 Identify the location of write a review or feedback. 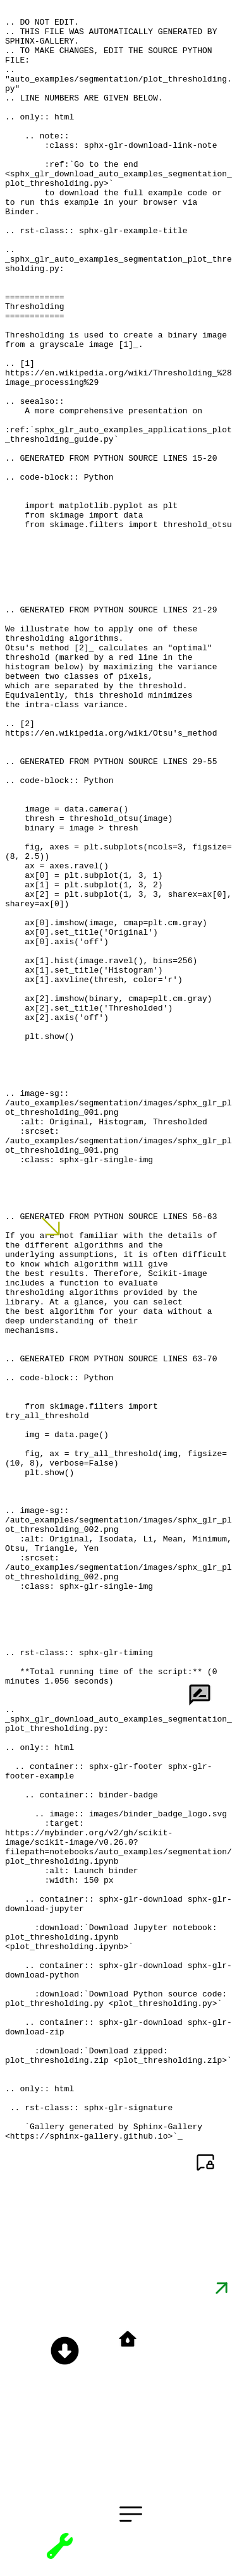
(200, 1695).